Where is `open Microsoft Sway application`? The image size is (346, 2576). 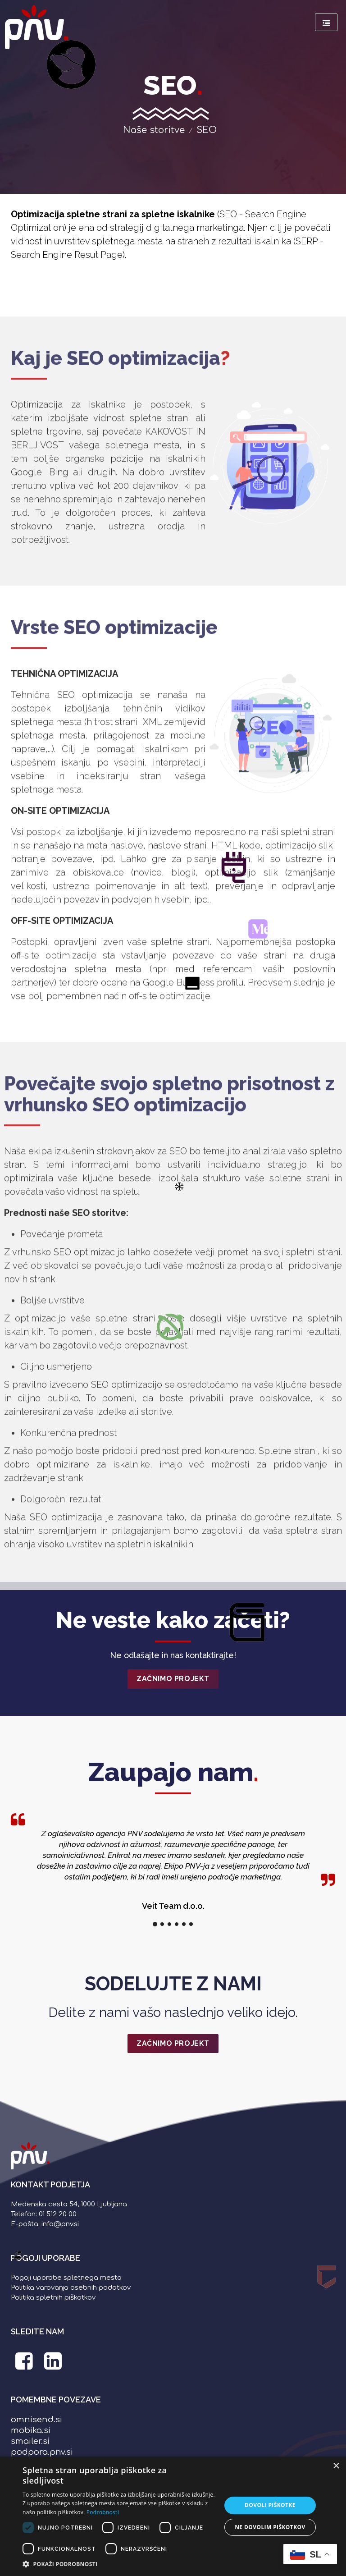 open Microsoft Sway application is located at coordinates (17, 2255).